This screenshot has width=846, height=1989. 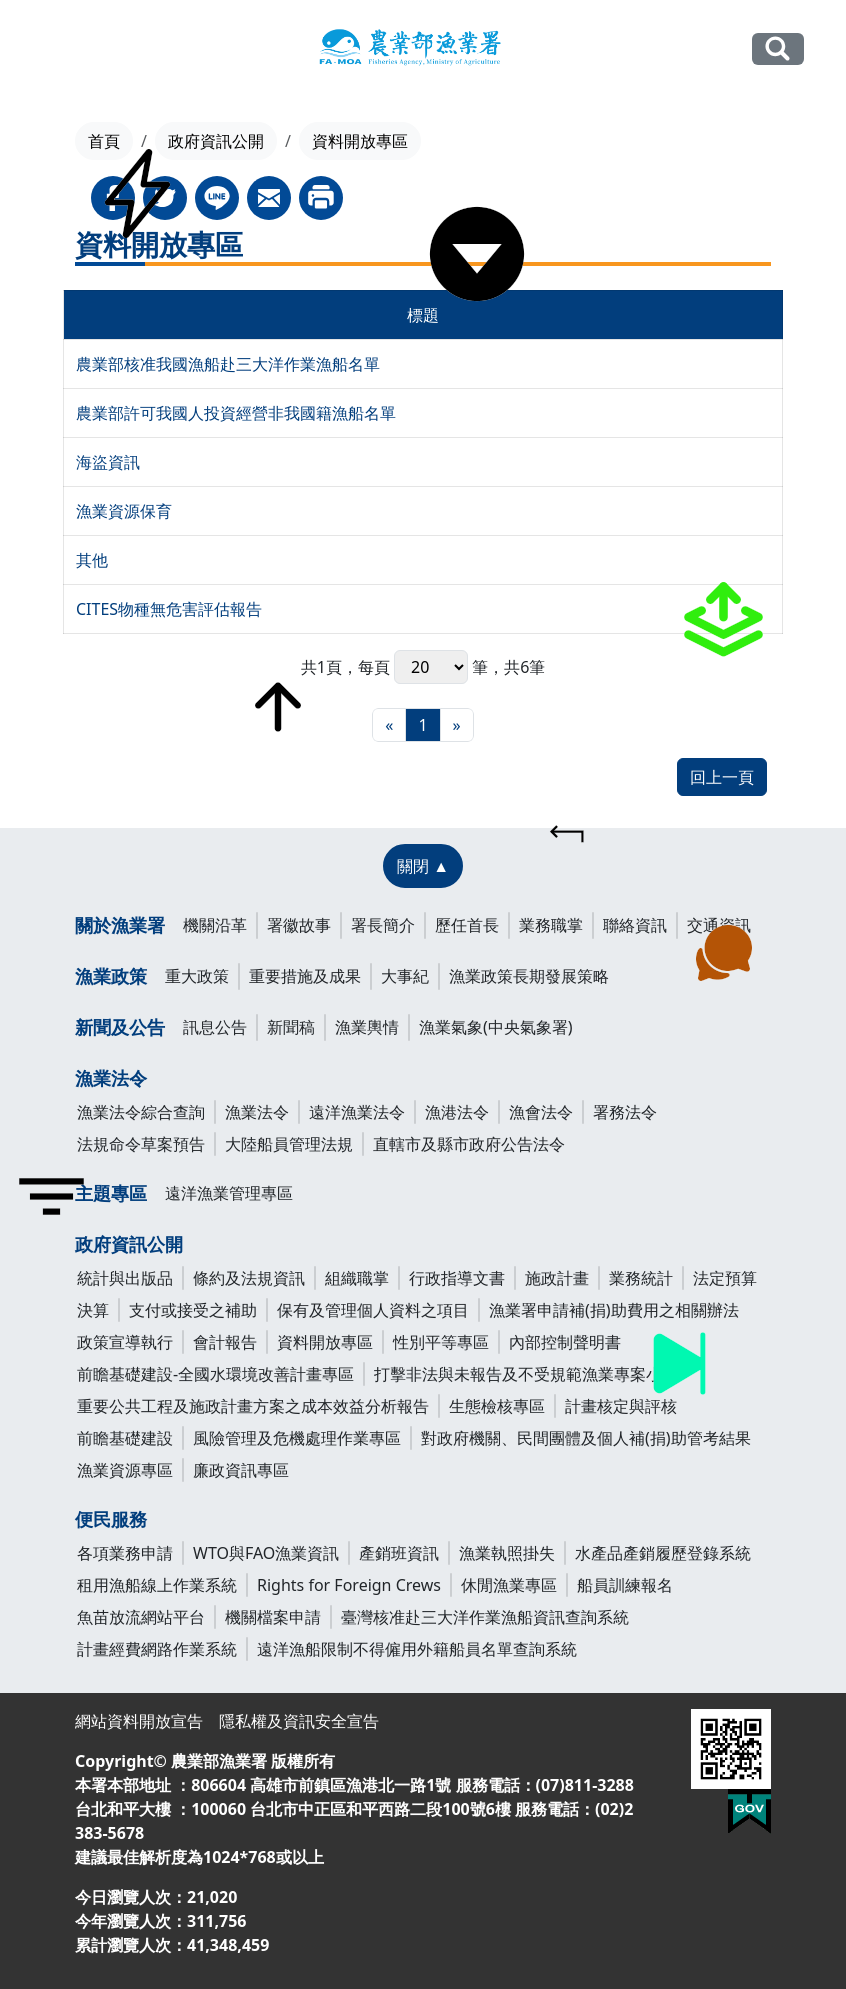 I want to click on pop item from stack, so click(x=723, y=621).